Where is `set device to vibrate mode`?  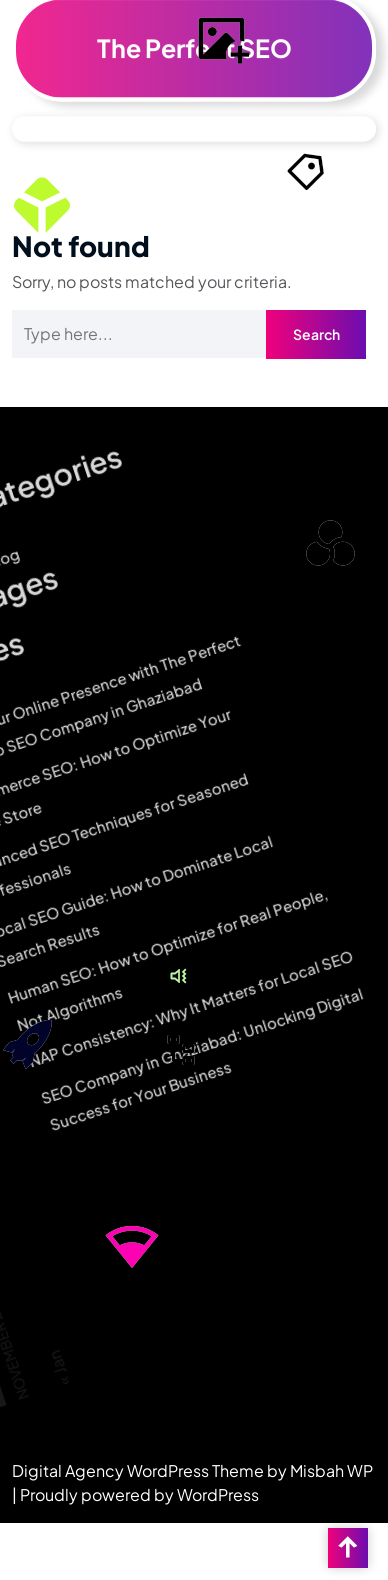
set device to vibrate mode is located at coordinates (179, 976).